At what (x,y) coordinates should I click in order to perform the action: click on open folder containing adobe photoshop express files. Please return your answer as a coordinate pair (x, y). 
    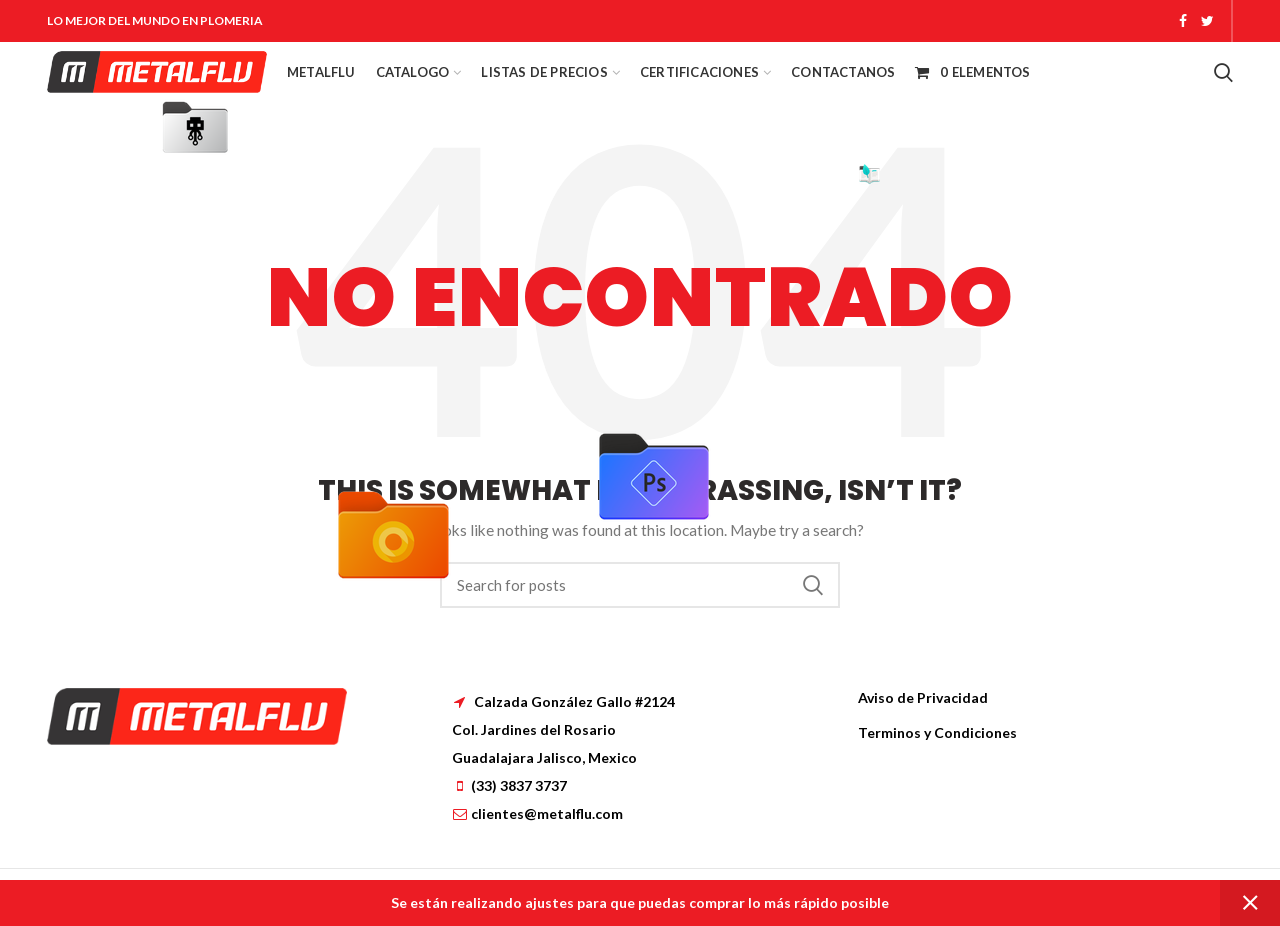
    Looking at the image, I should click on (653, 479).